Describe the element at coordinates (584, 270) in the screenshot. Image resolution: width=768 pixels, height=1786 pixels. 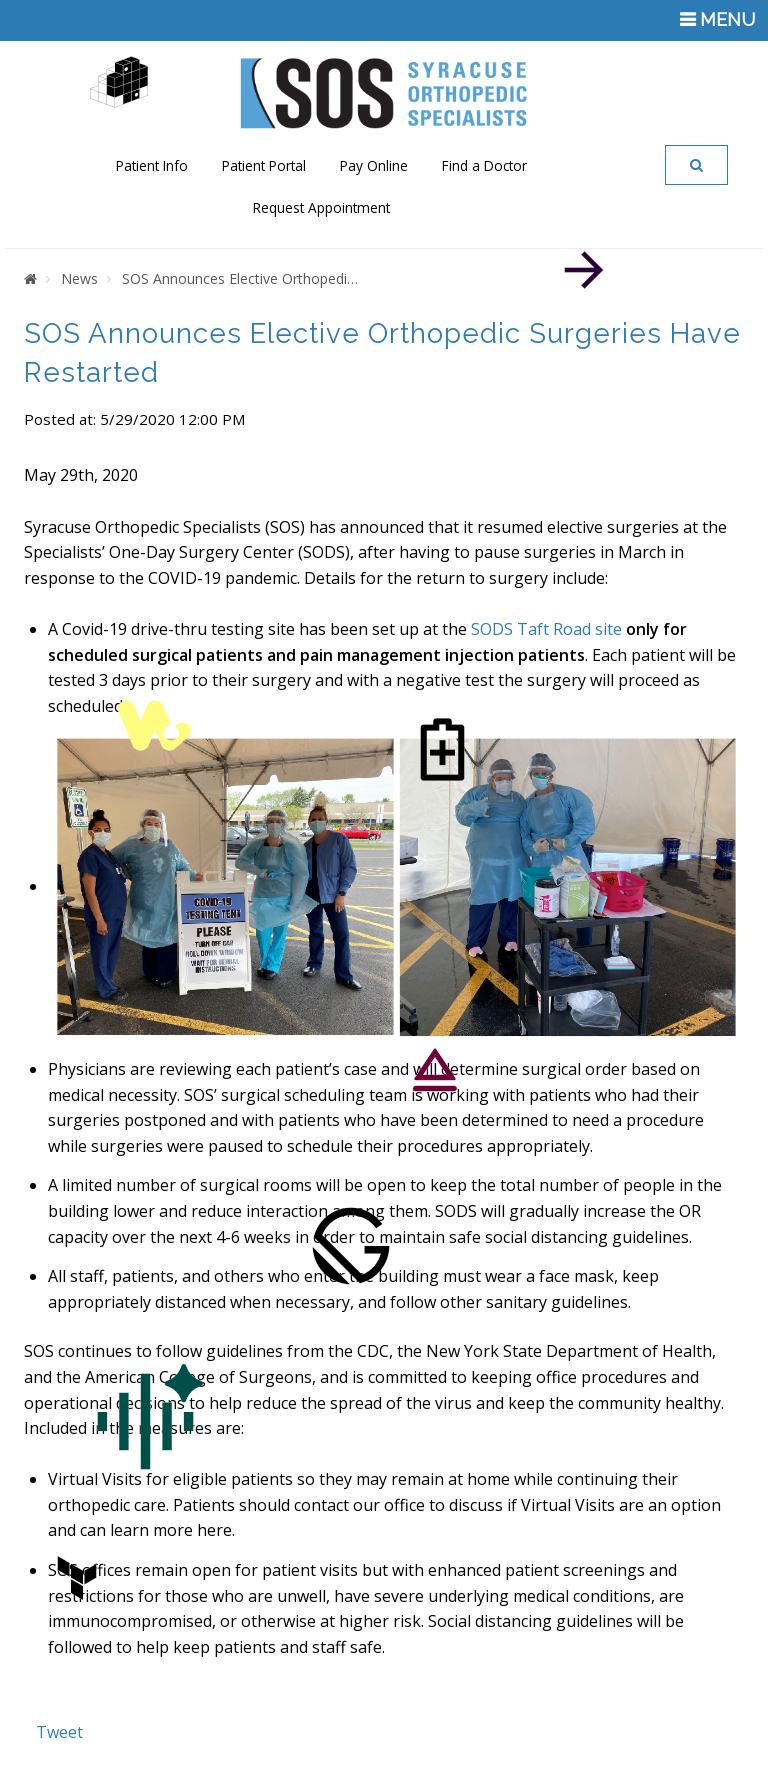
I see `navigate to the next item or screen` at that location.